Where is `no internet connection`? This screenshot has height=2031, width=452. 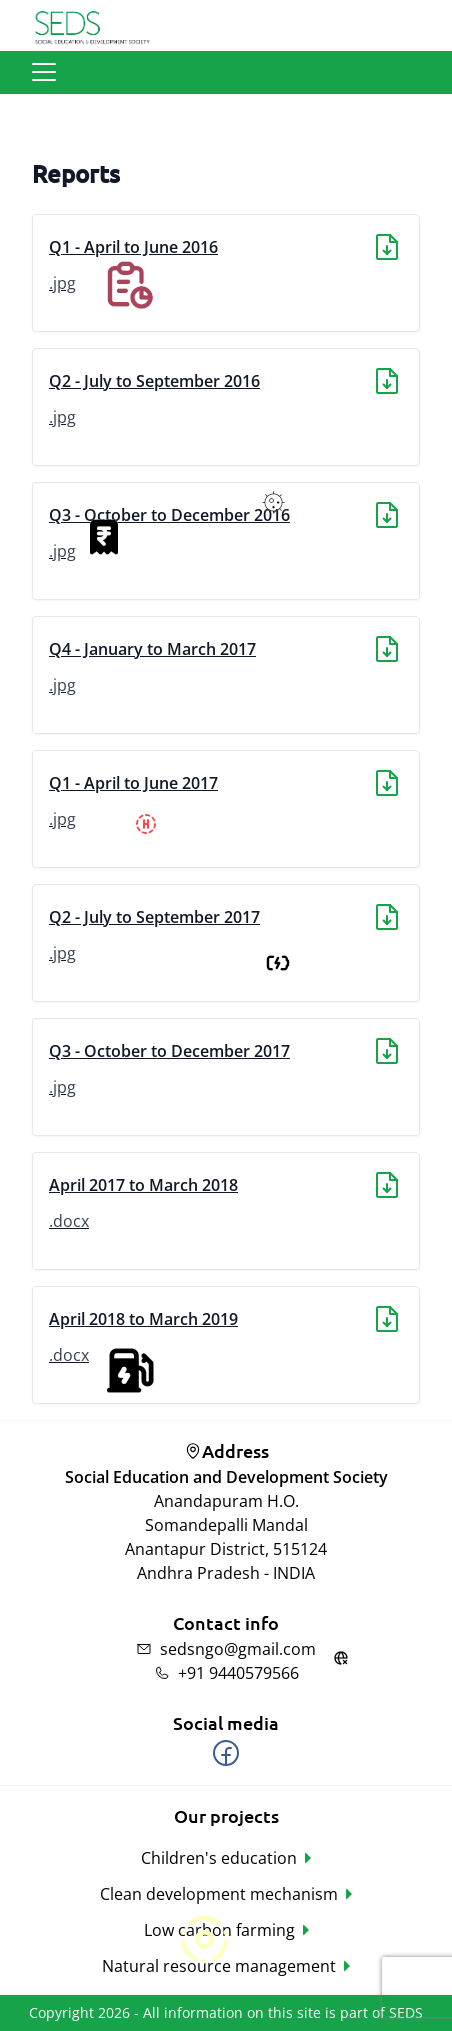 no internet connection is located at coordinates (341, 1658).